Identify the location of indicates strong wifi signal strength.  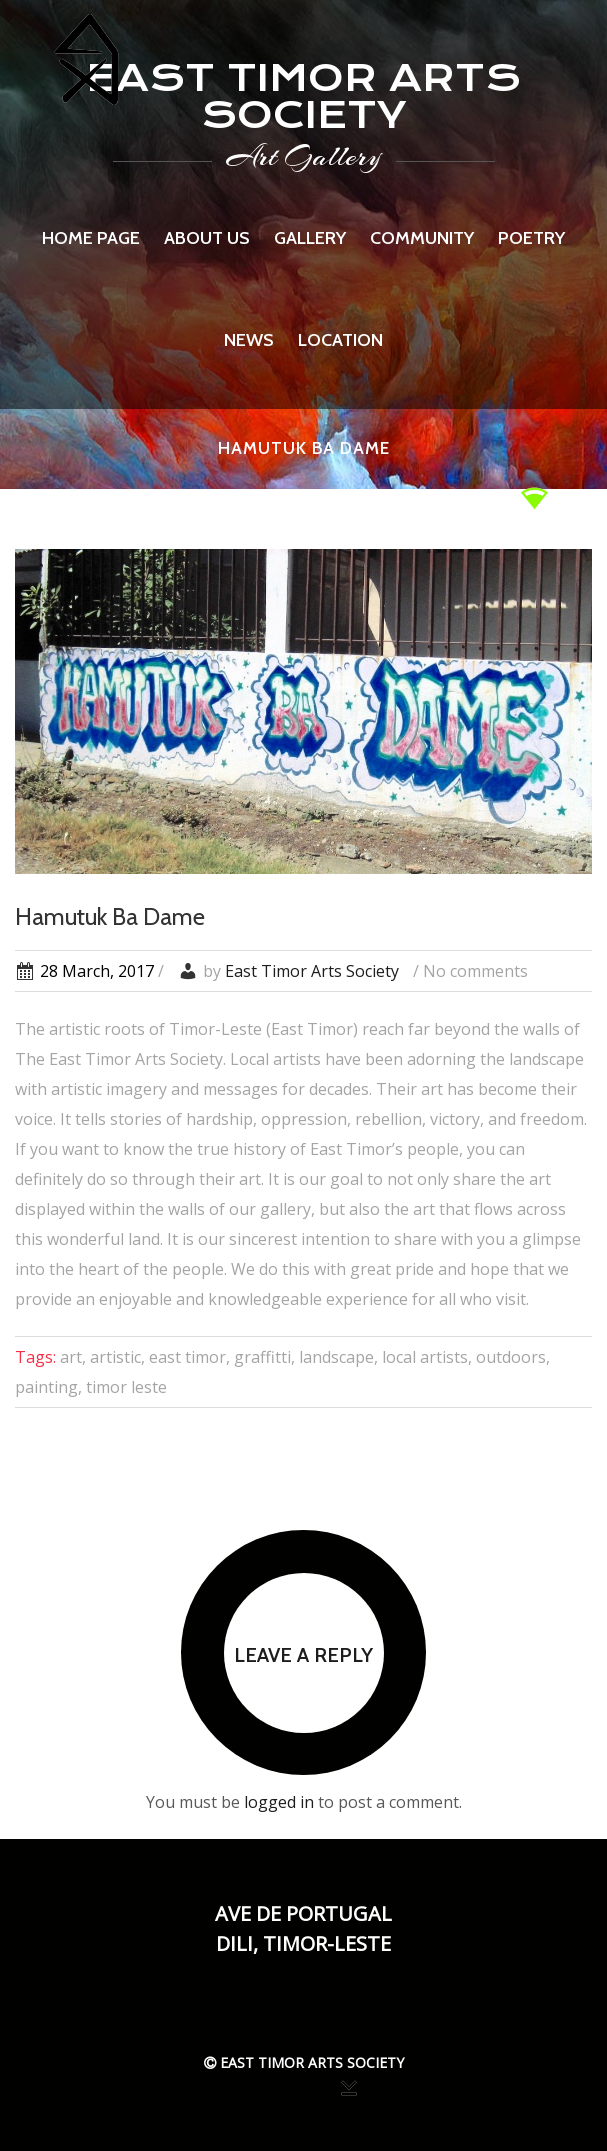
(534, 498).